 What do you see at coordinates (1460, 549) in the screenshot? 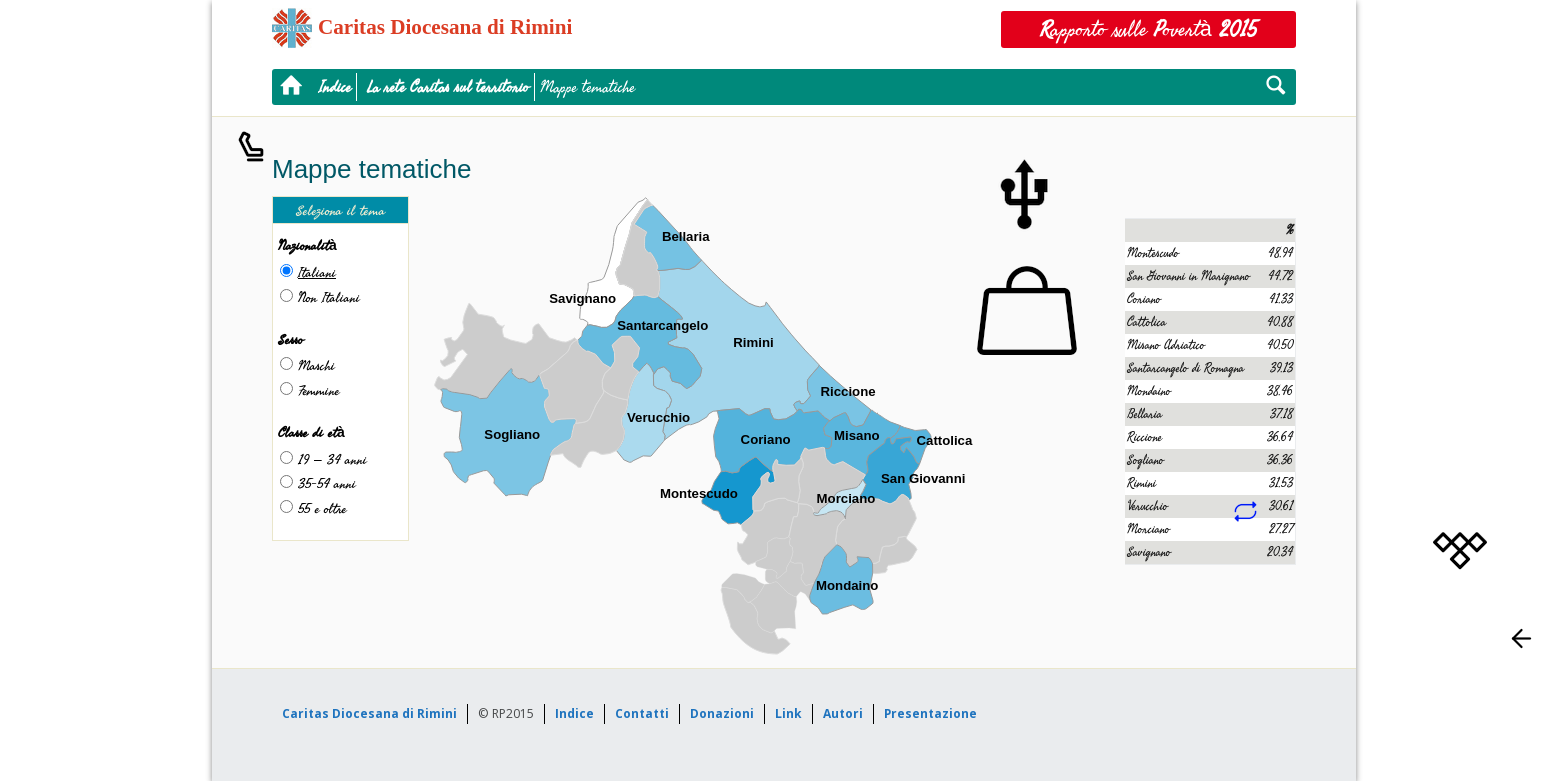
I see `open tidal music streaming app` at bounding box center [1460, 549].